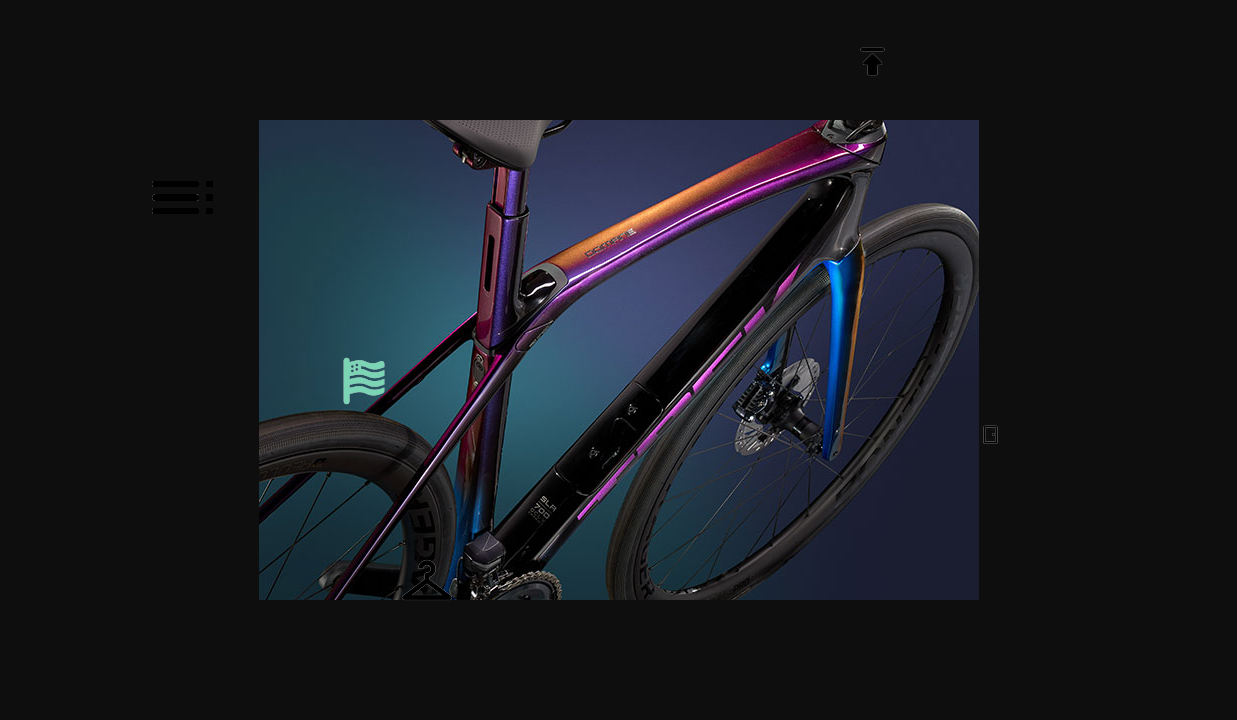  Describe the element at coordinates (872, 61) in the screenshot. I see `publish or upload content` at that location.